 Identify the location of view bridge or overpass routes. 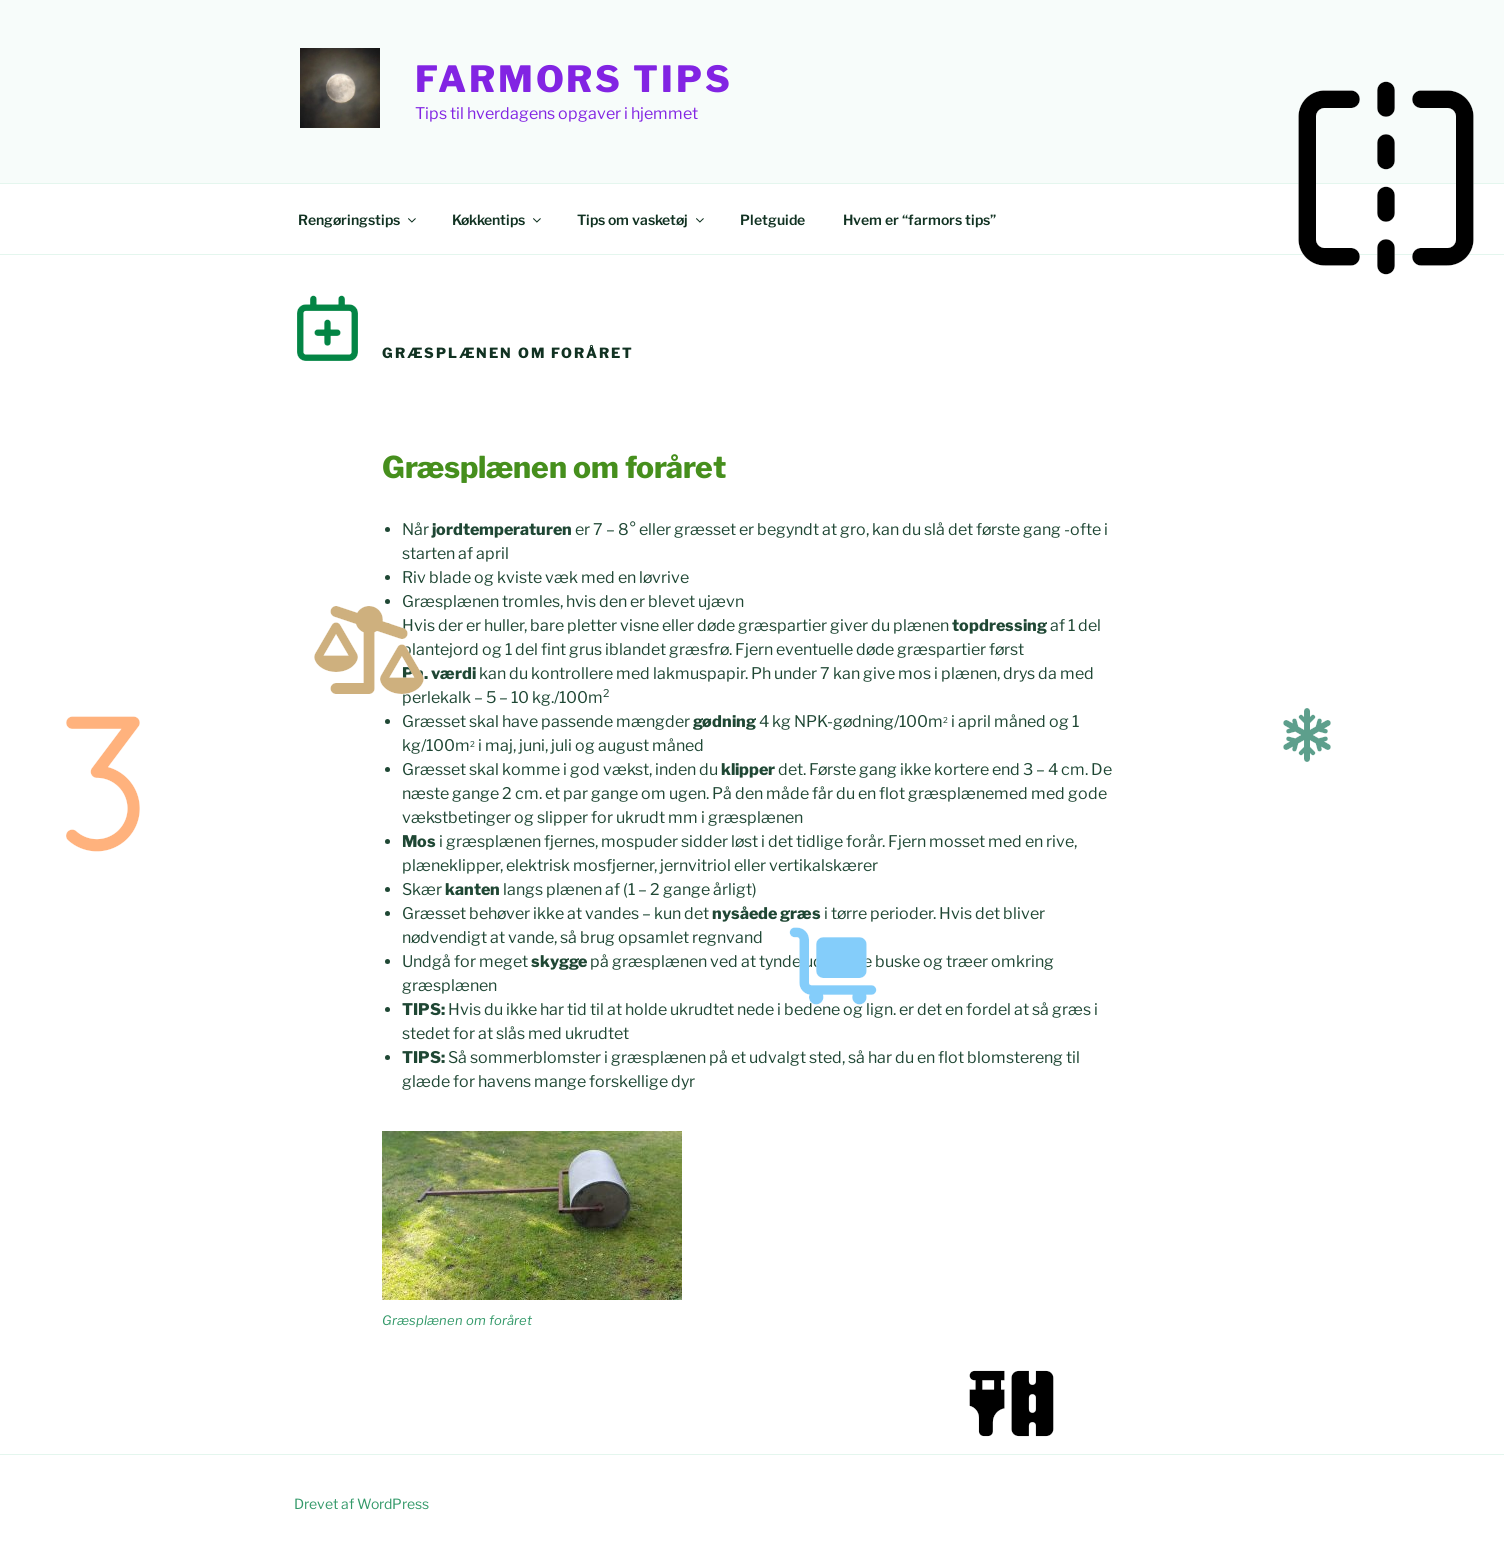
(1011, 1403).